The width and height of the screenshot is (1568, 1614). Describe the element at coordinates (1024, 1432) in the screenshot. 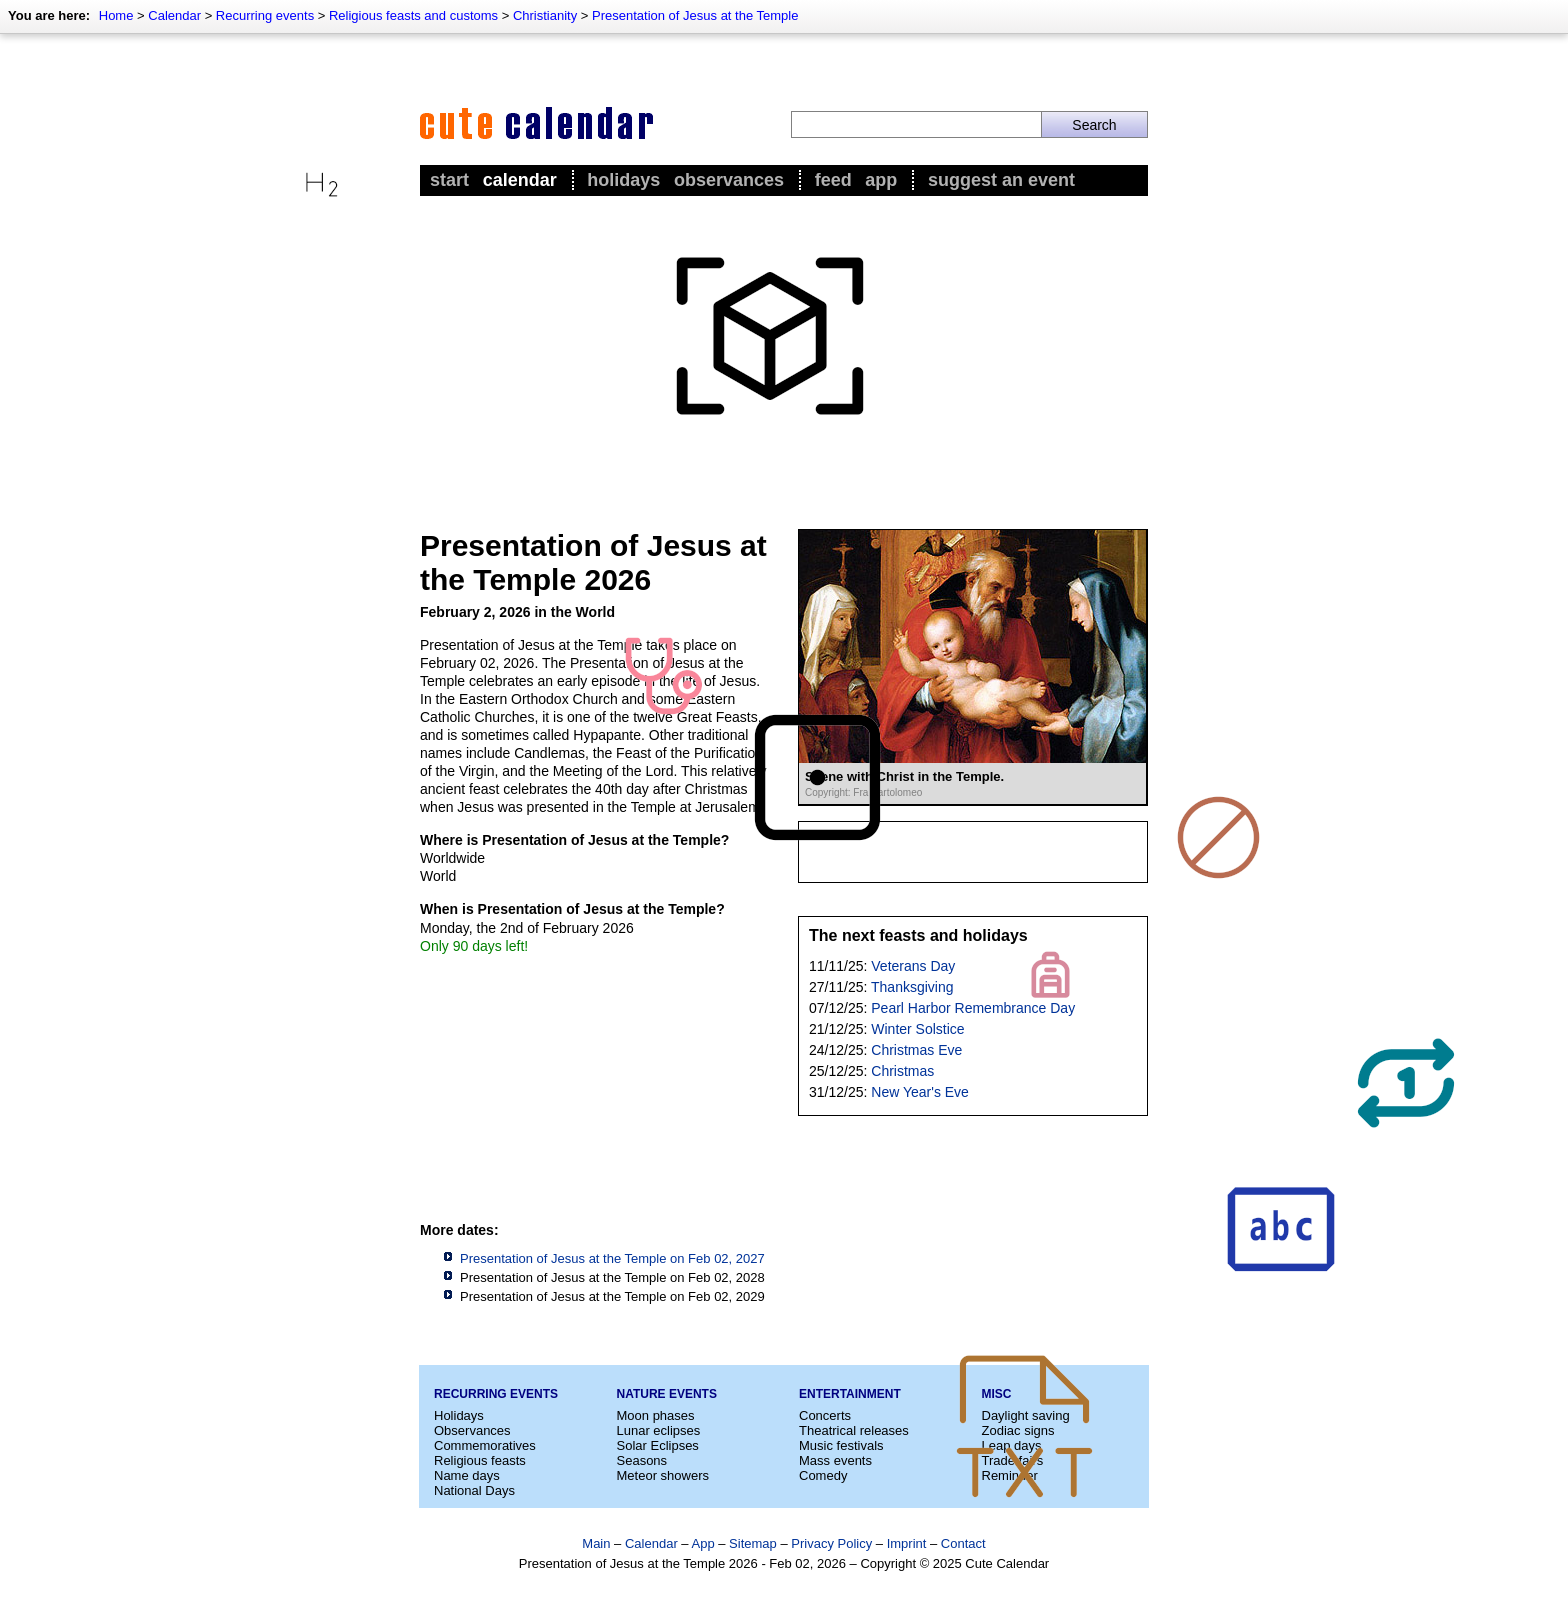

I see `open a text file` at that location.